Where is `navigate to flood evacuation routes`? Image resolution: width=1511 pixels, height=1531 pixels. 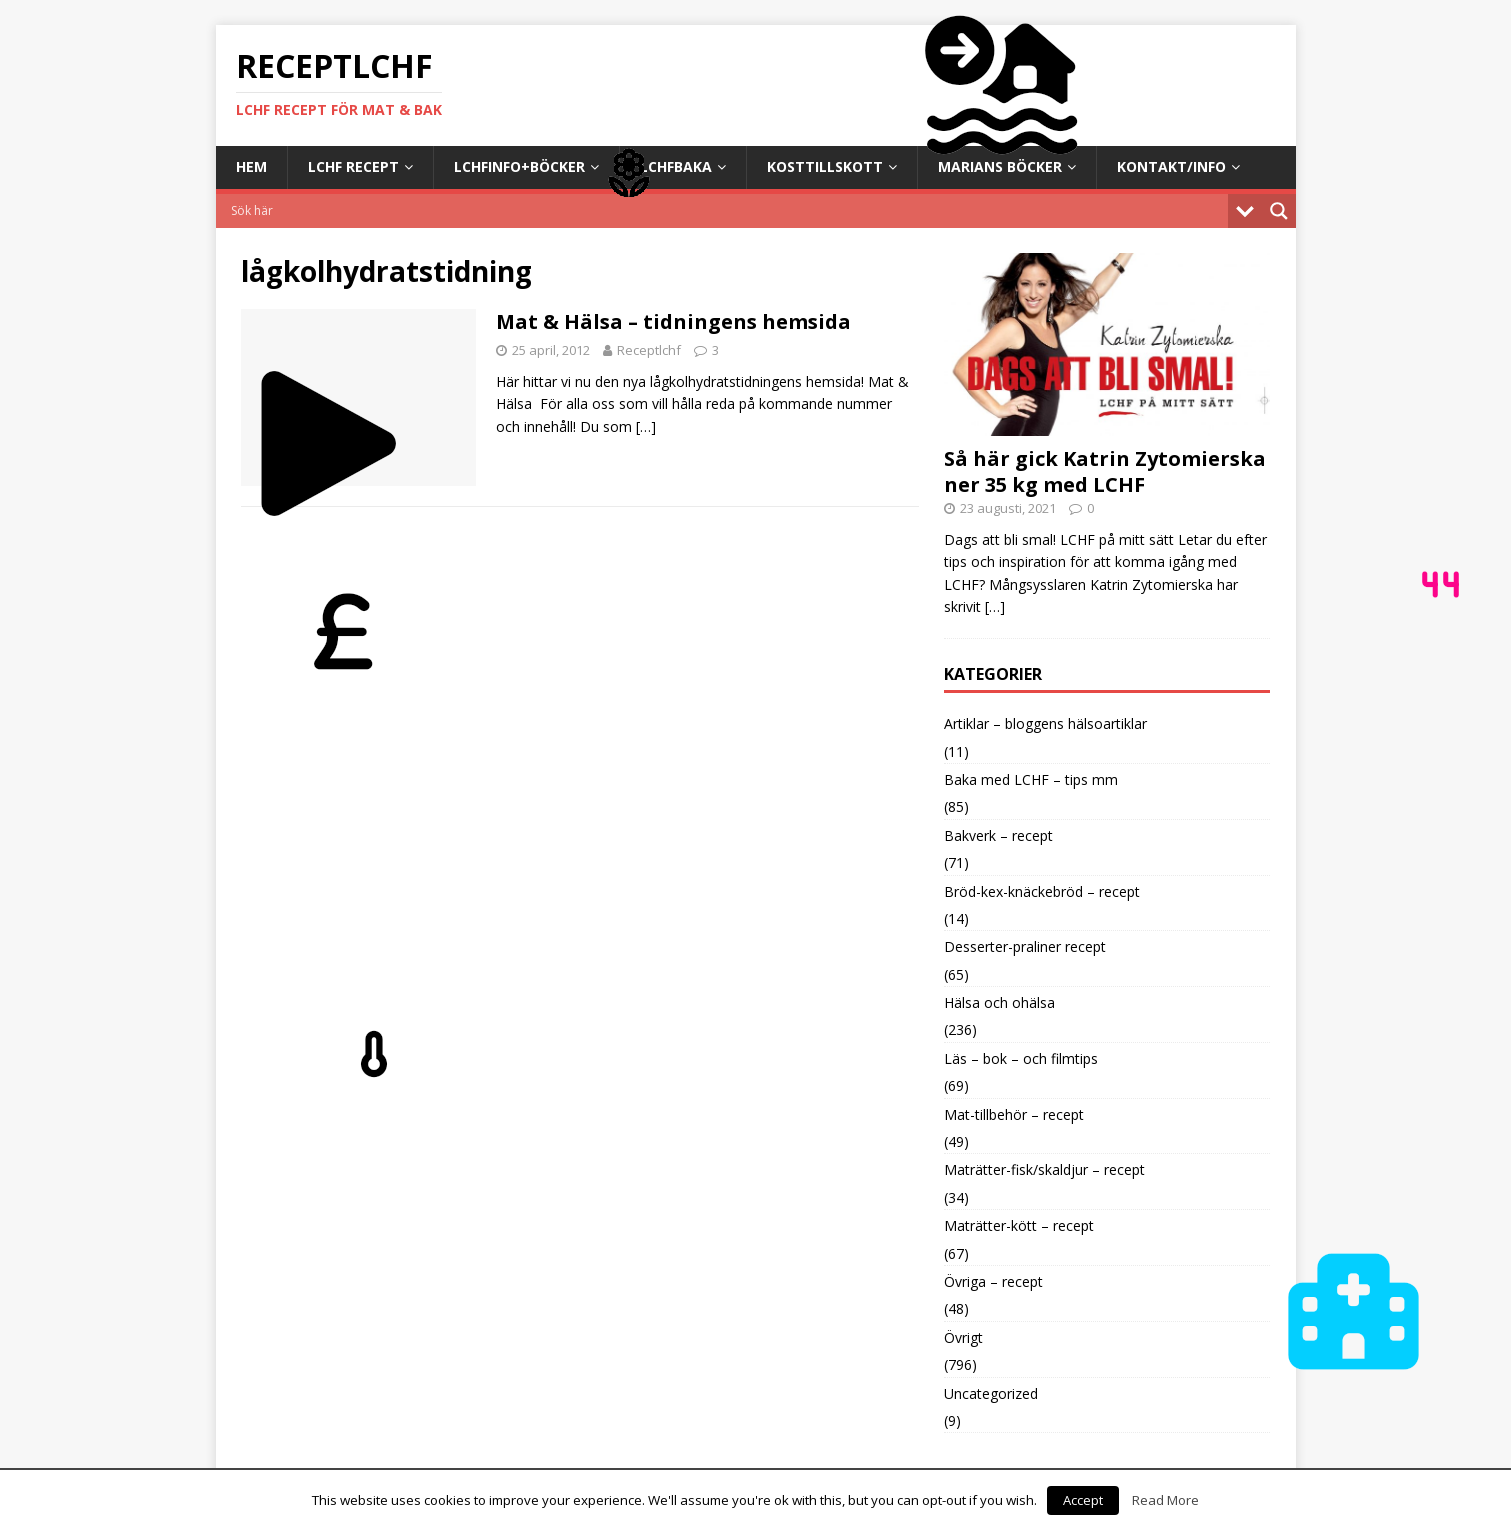
navigate to flood evacuation routes is located at coordinates (1002, 85).